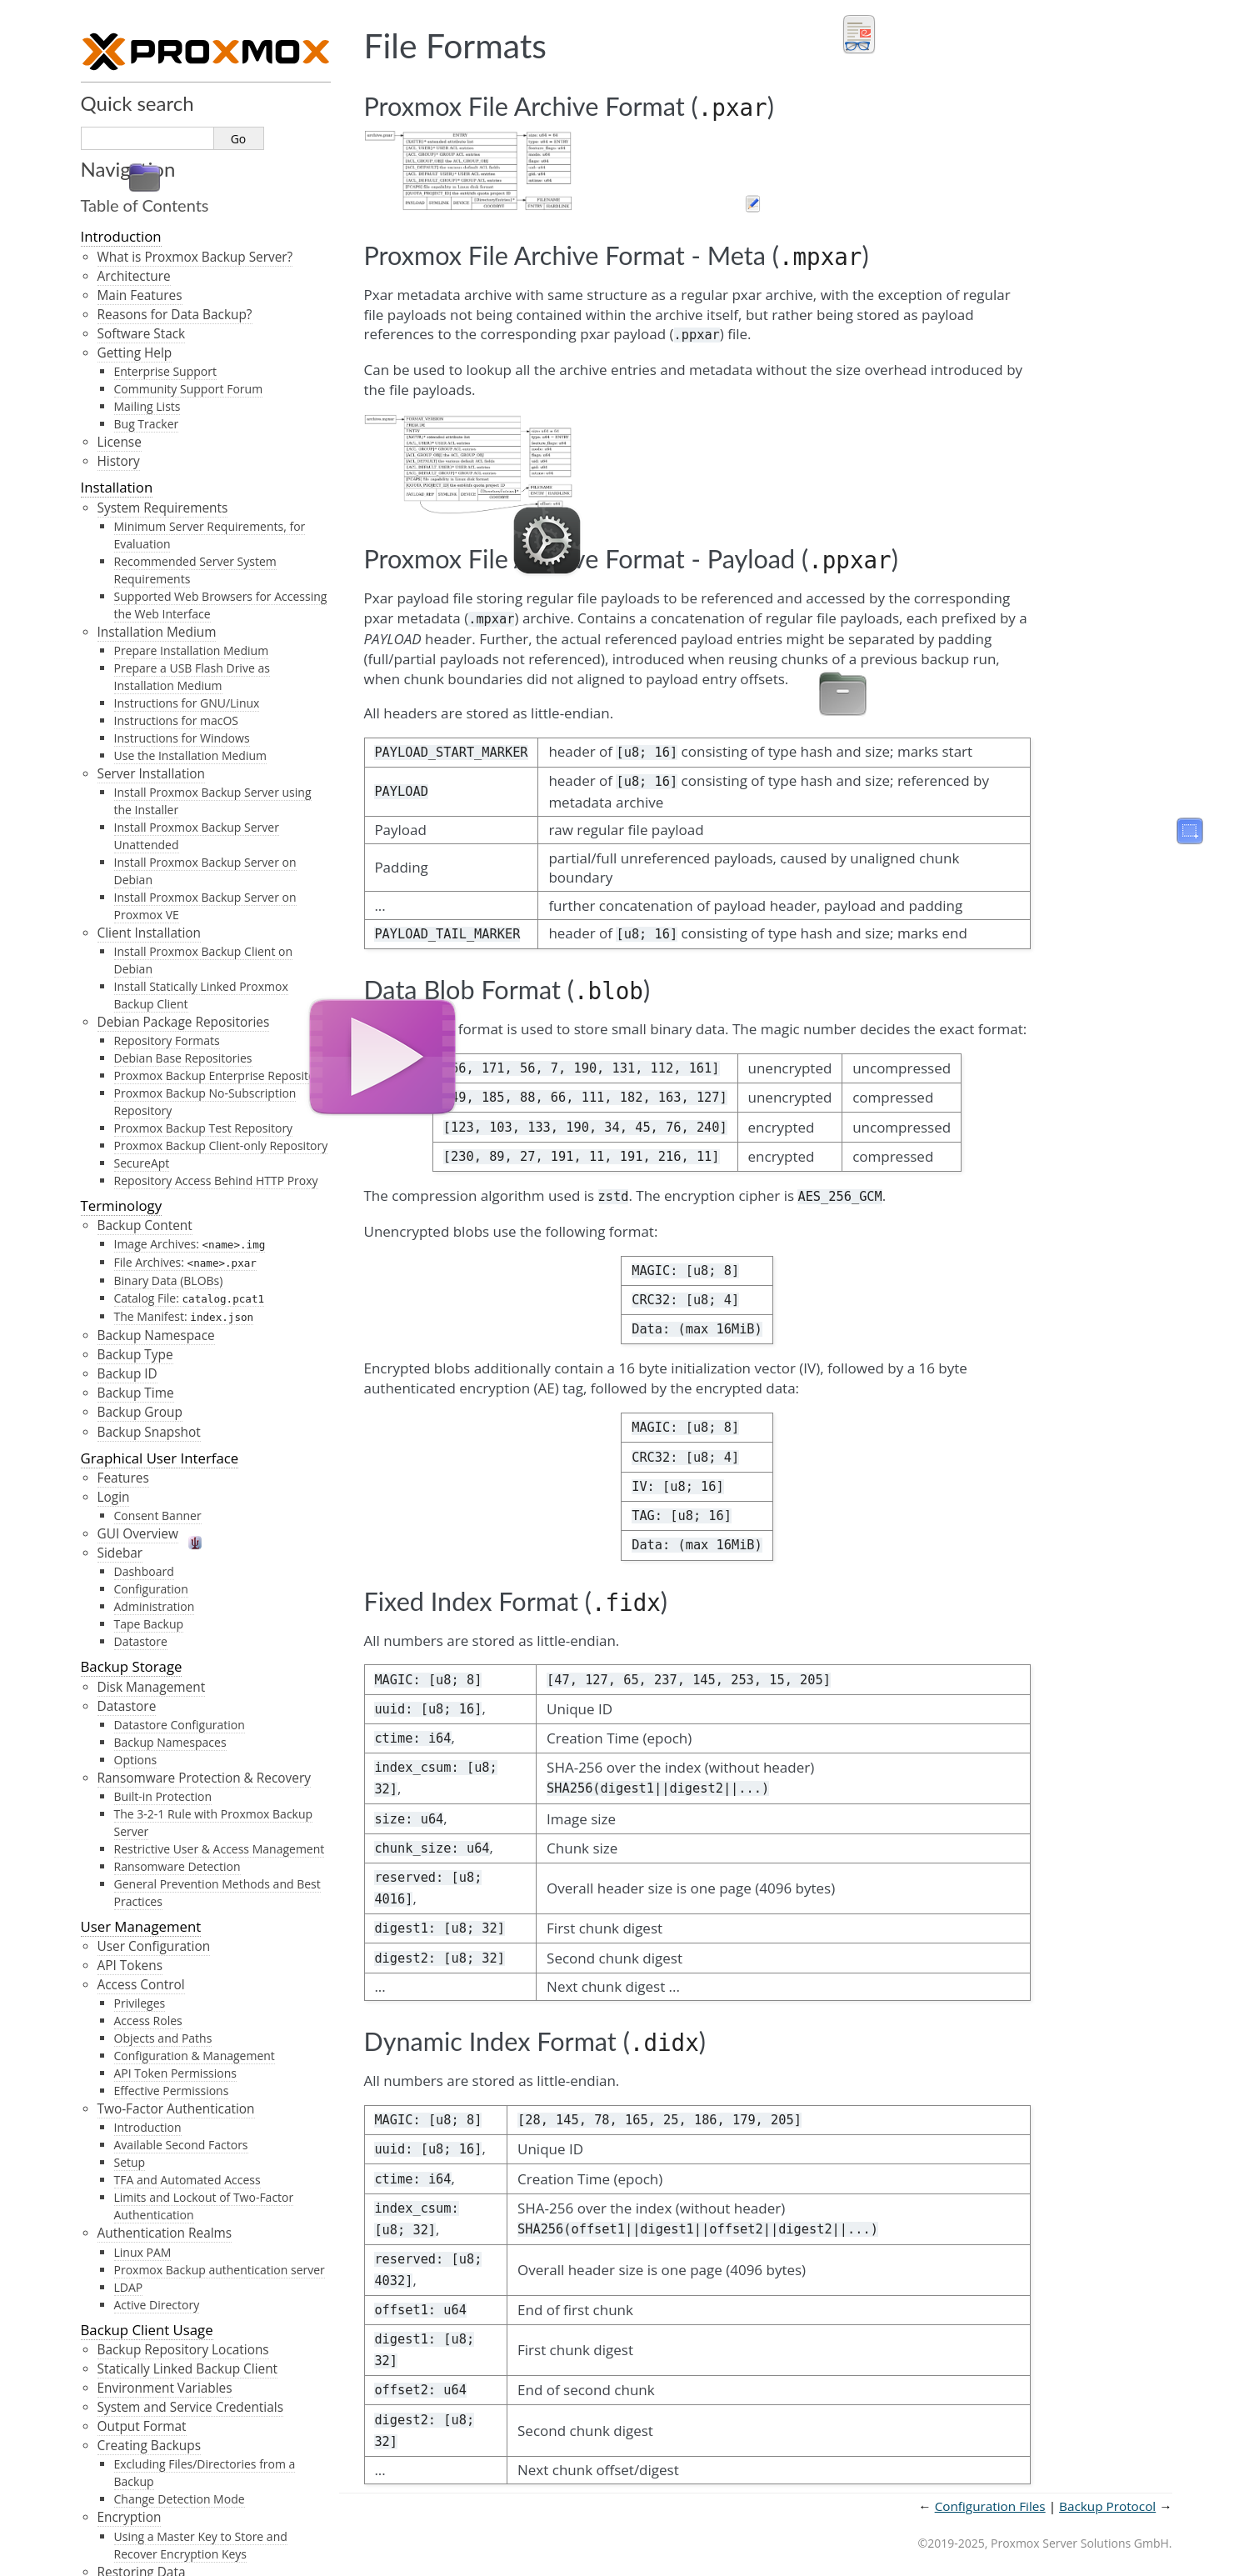 The image size is (1244, 2576). What do you see at coordinates (144, 177) in the screenshot?
I see `drop files here to add to folder` at bounding box center [144, 177].